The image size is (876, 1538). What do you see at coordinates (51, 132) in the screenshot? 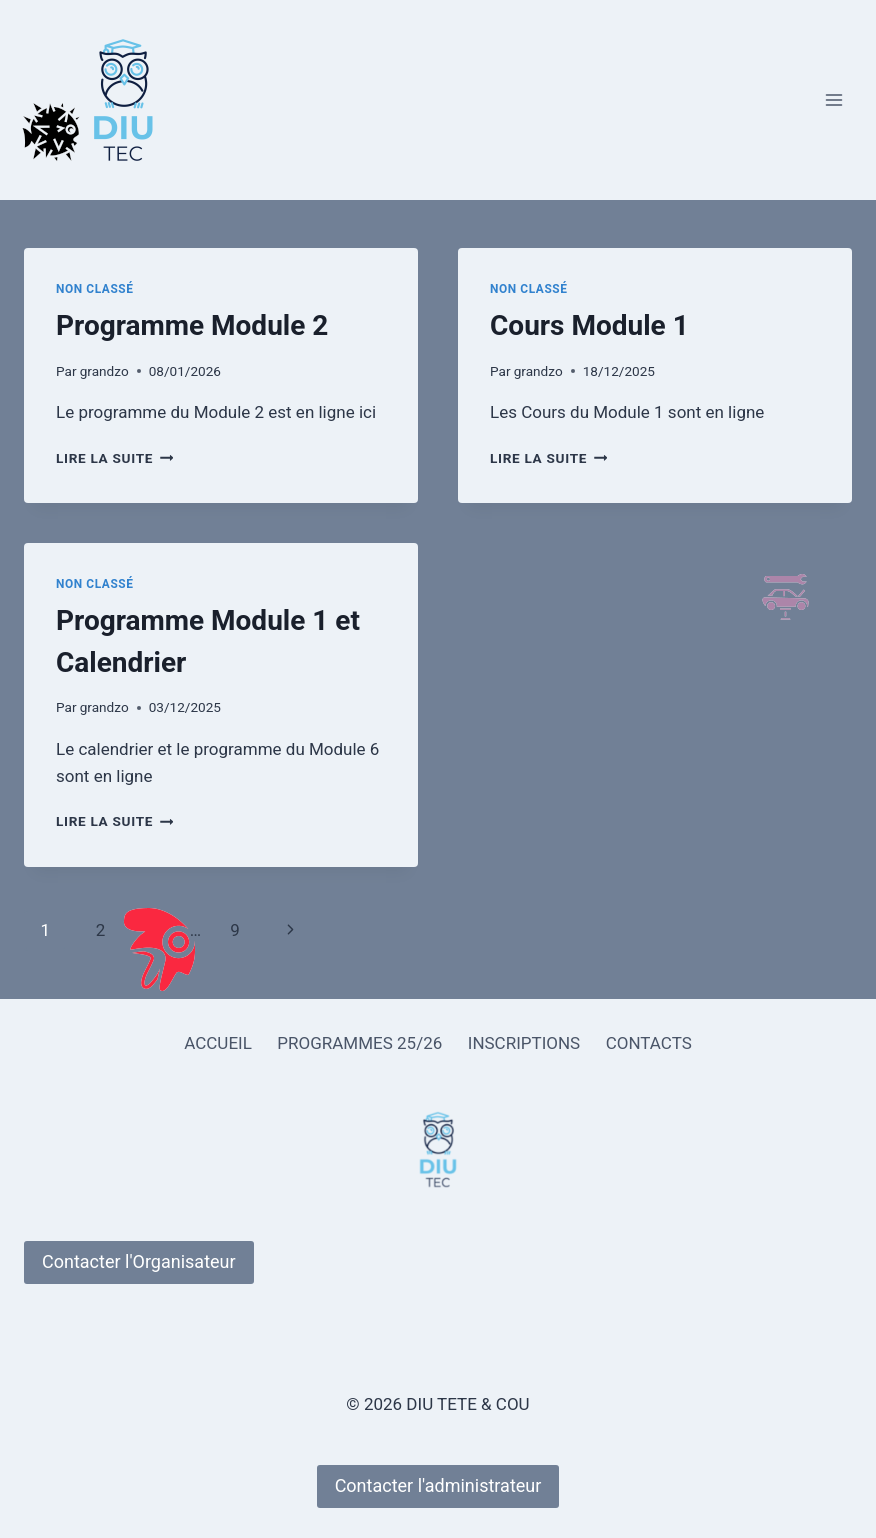
I see `select porcupinefish or blowfish character` at bounding box center [51, 132].